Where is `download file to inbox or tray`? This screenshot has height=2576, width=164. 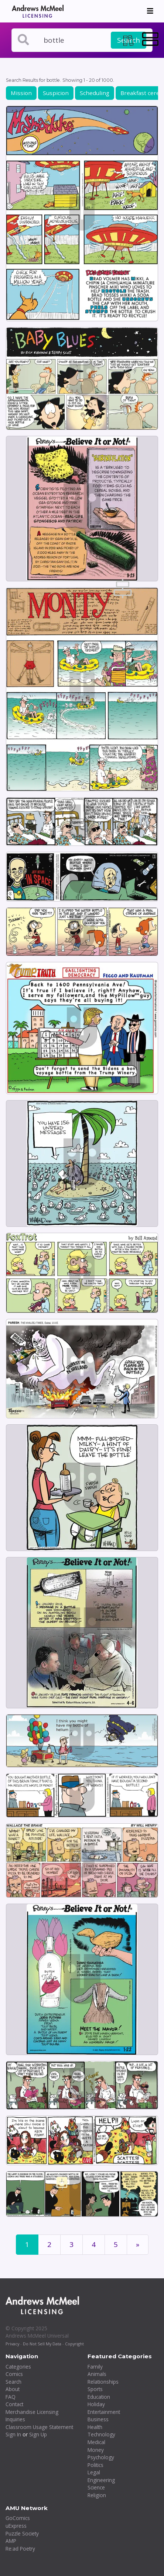 download file to inbox or tray is located at coordinates (62, 2182).